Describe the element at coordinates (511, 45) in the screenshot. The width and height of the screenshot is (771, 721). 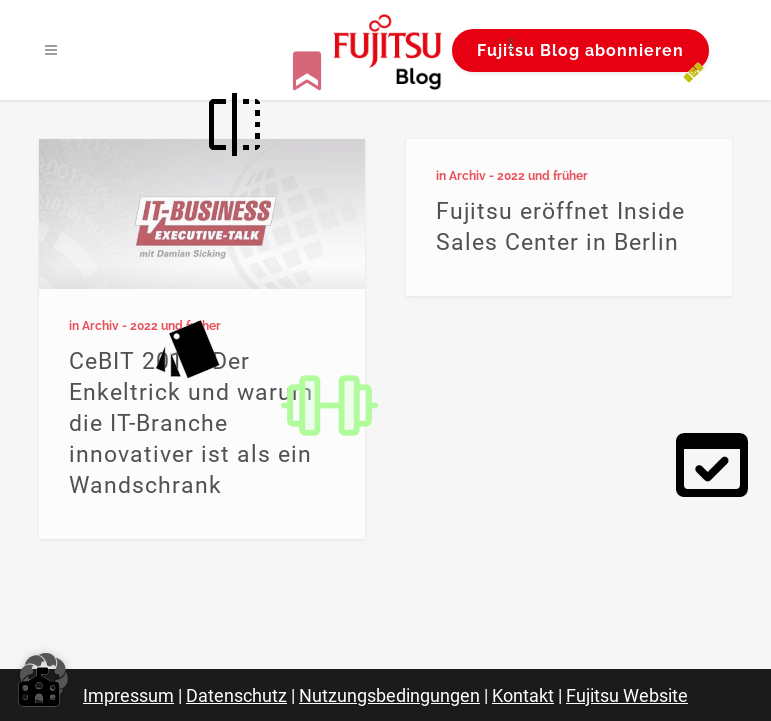
I see `open more options menu` at that location.